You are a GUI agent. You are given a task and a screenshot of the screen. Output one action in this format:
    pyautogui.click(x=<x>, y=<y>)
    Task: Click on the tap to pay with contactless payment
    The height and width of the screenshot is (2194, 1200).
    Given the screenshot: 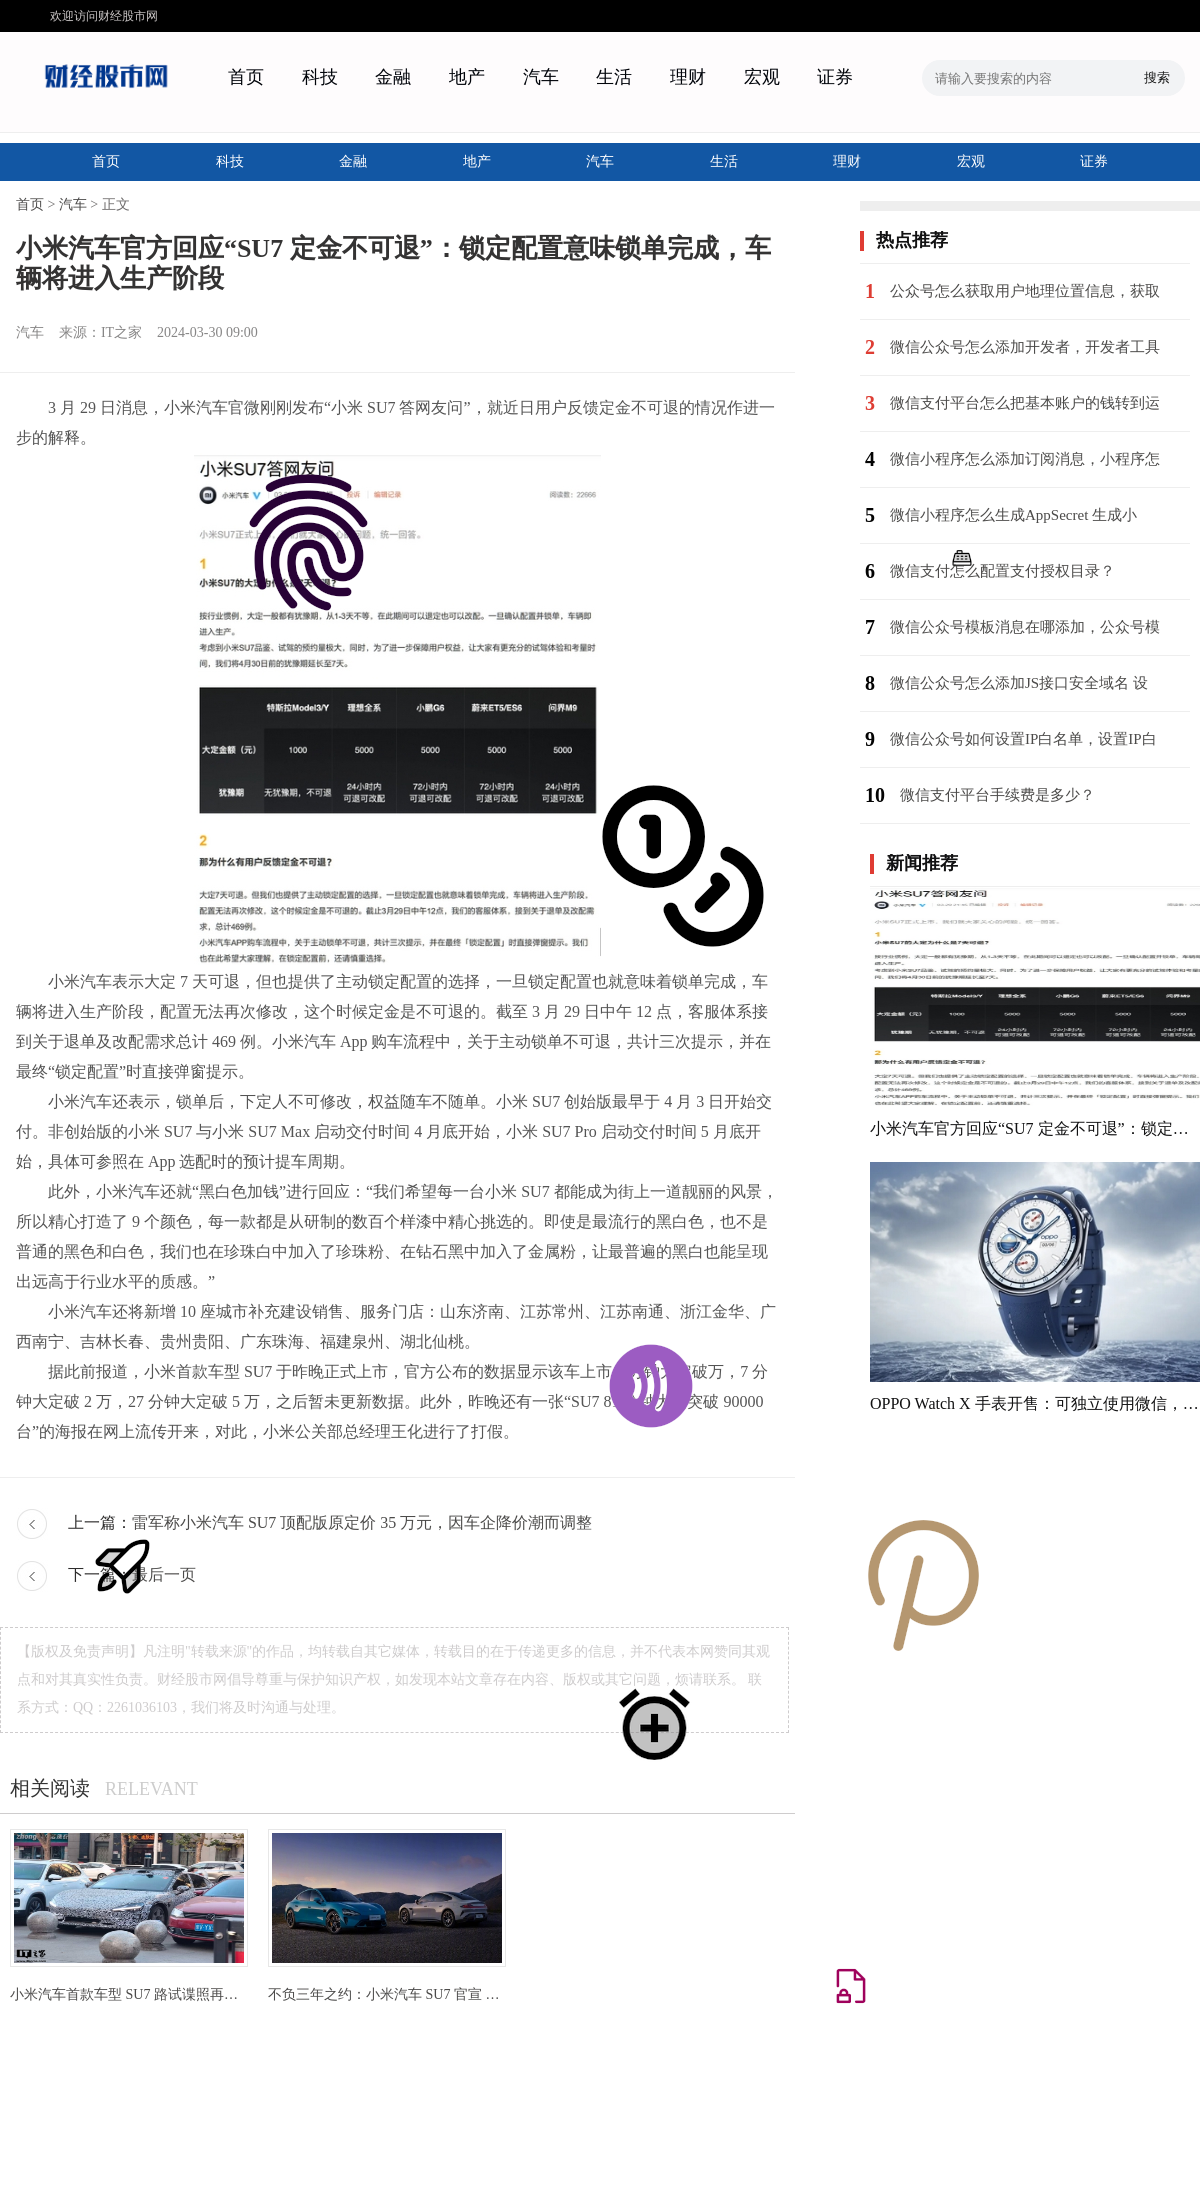 What is the action you would take?
    pyautogui.click(x=651, y=1386)
    